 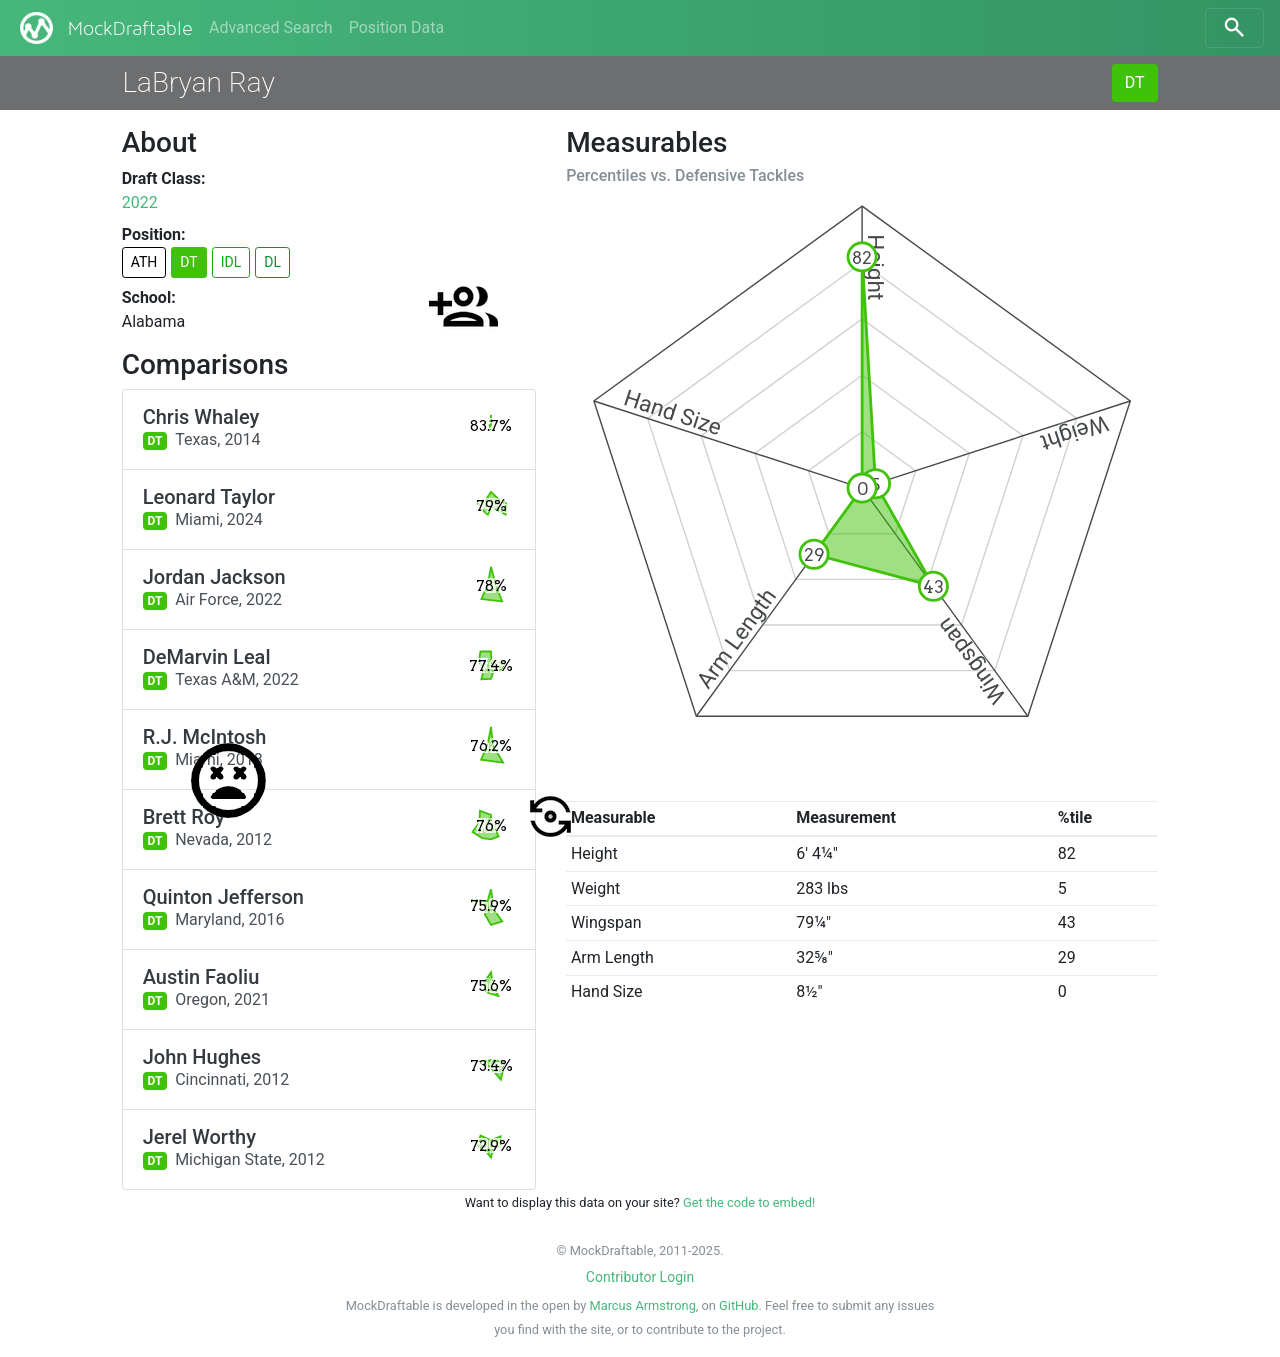 I want to click on add a new member to a group, so click(x=463, y=306).